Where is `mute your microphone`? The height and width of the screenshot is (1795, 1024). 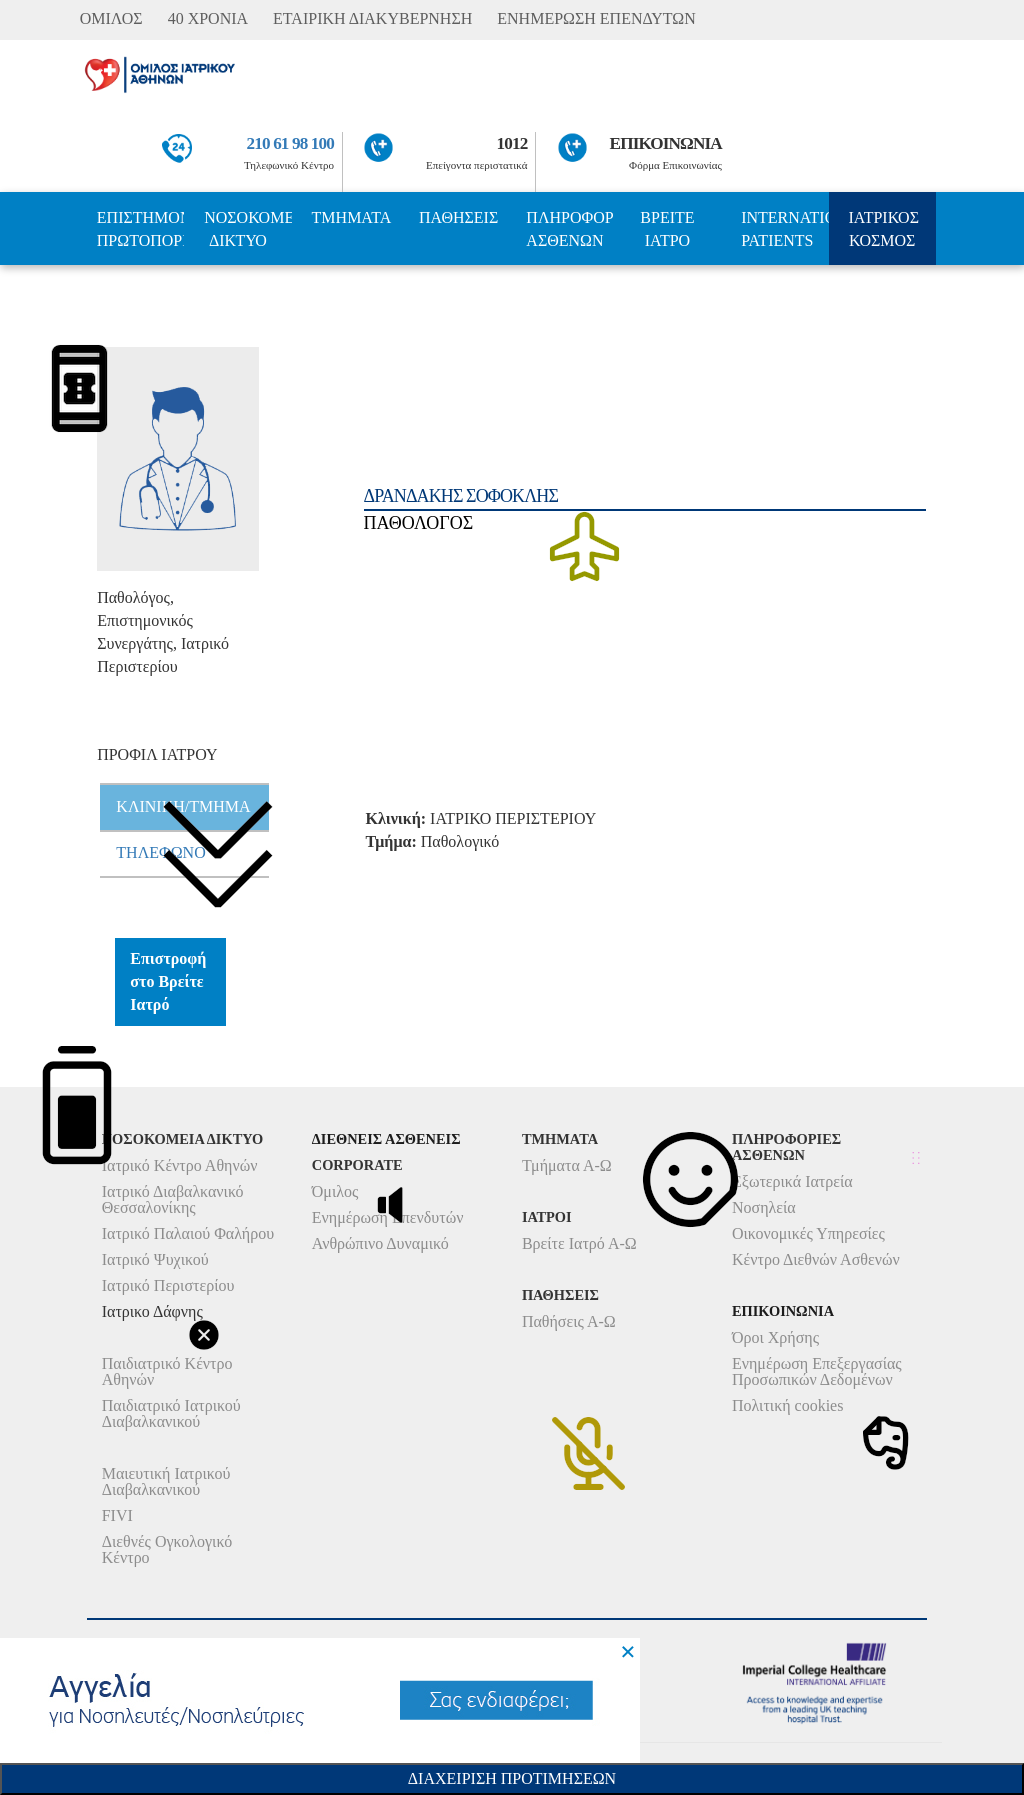 mute your microphone is located at coordinates (588, 1453).